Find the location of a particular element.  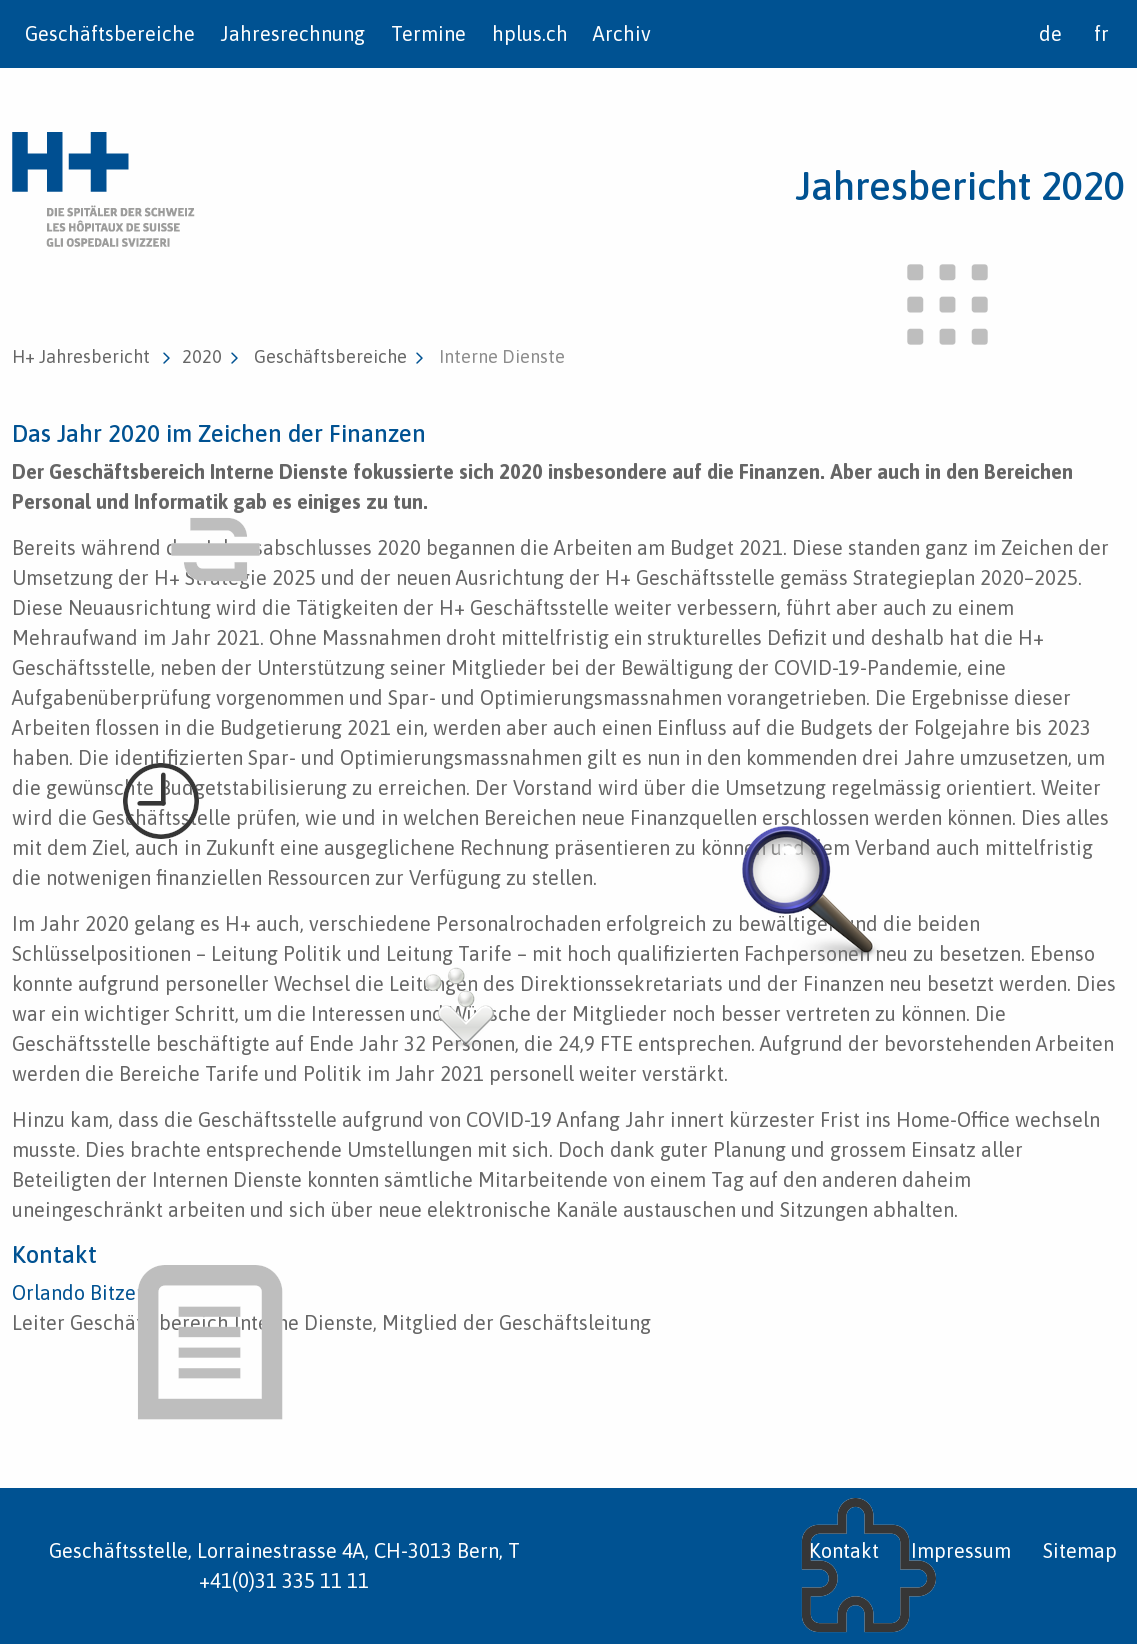

access multi-disk or RAID storage drive is located at coordinates (209, 1347).